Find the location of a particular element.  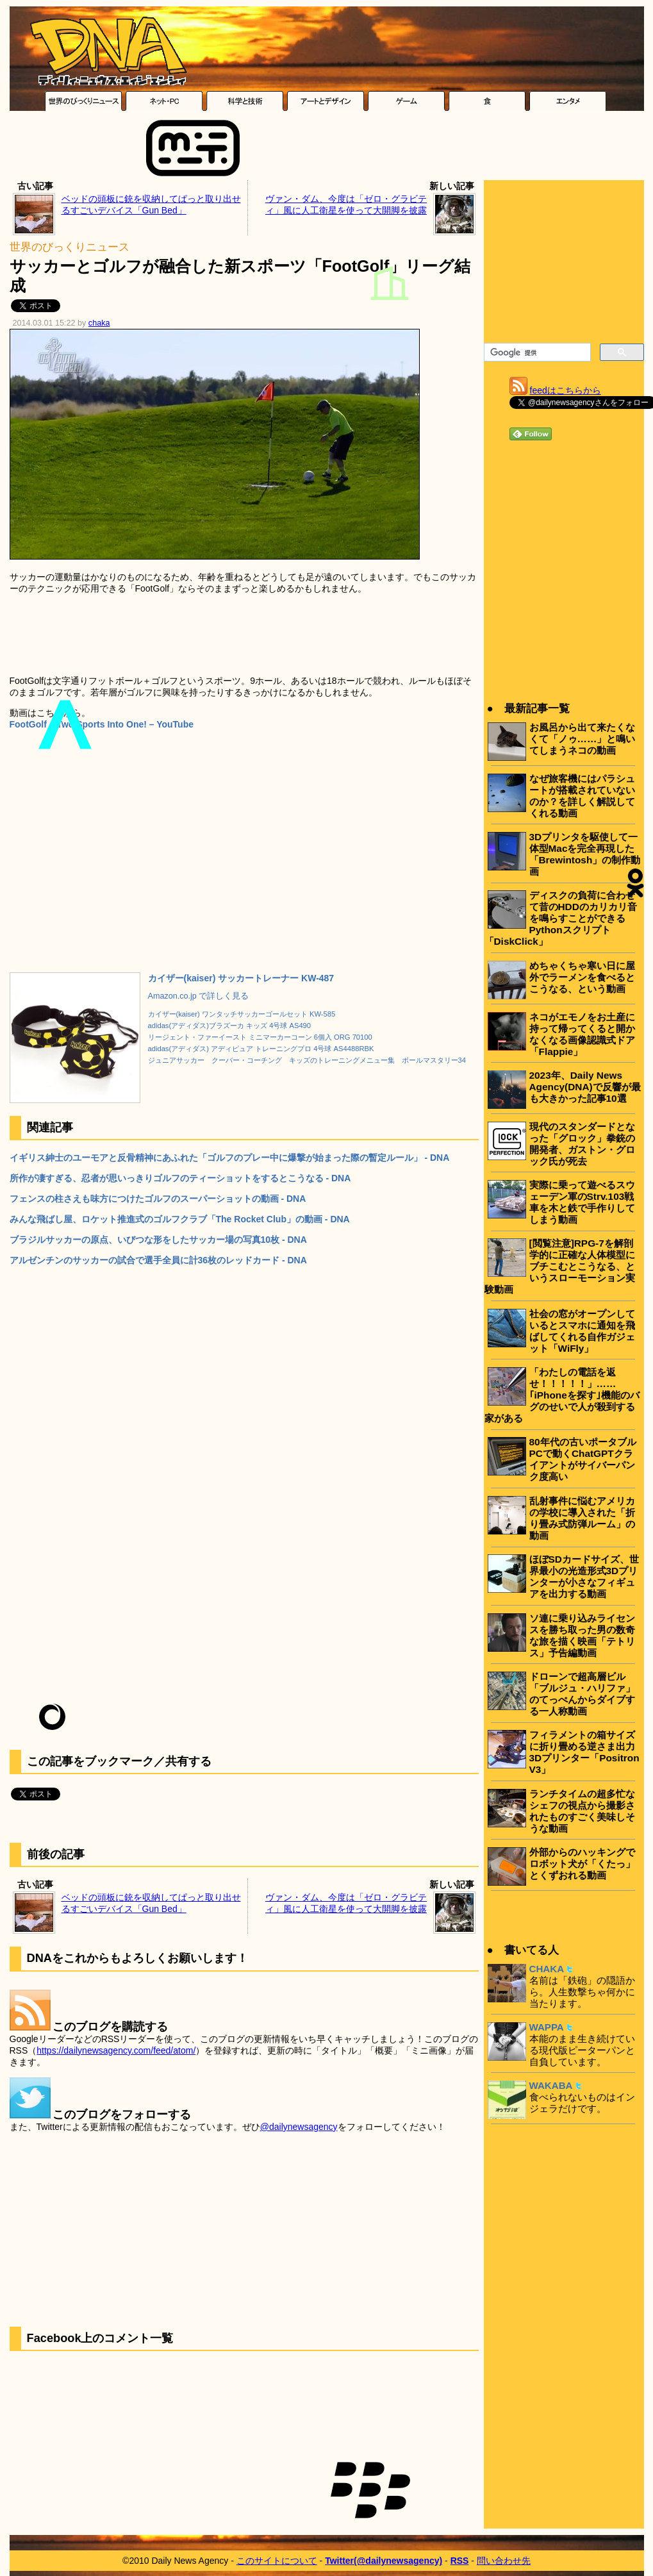

open monkeytype typing test website is located at coordinates (193, 148).